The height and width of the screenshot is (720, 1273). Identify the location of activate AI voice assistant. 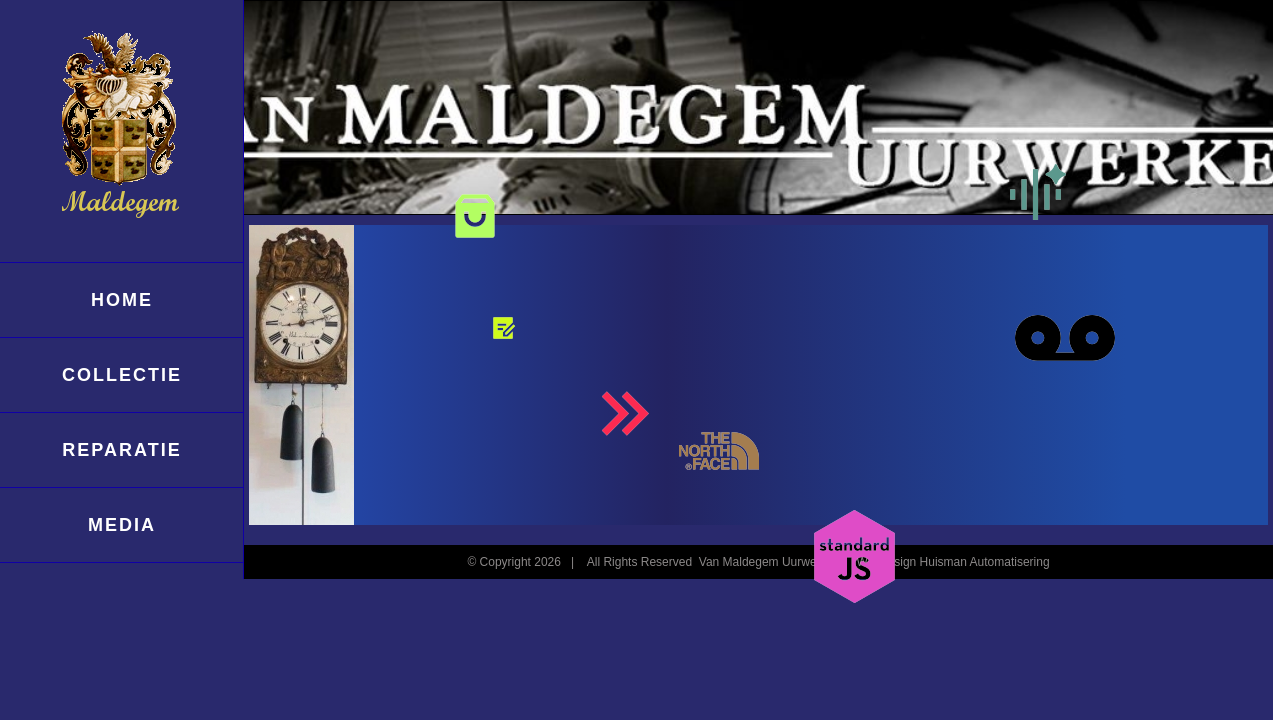
(1035, 194).